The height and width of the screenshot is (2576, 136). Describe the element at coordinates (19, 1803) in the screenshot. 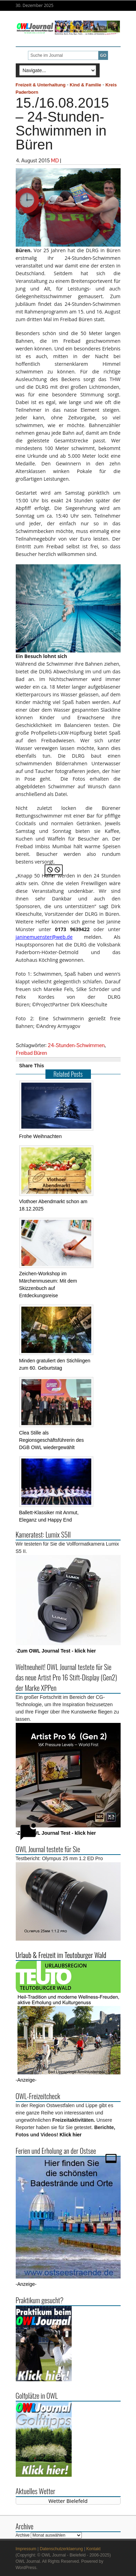

I see `publish or upload content` at that location.